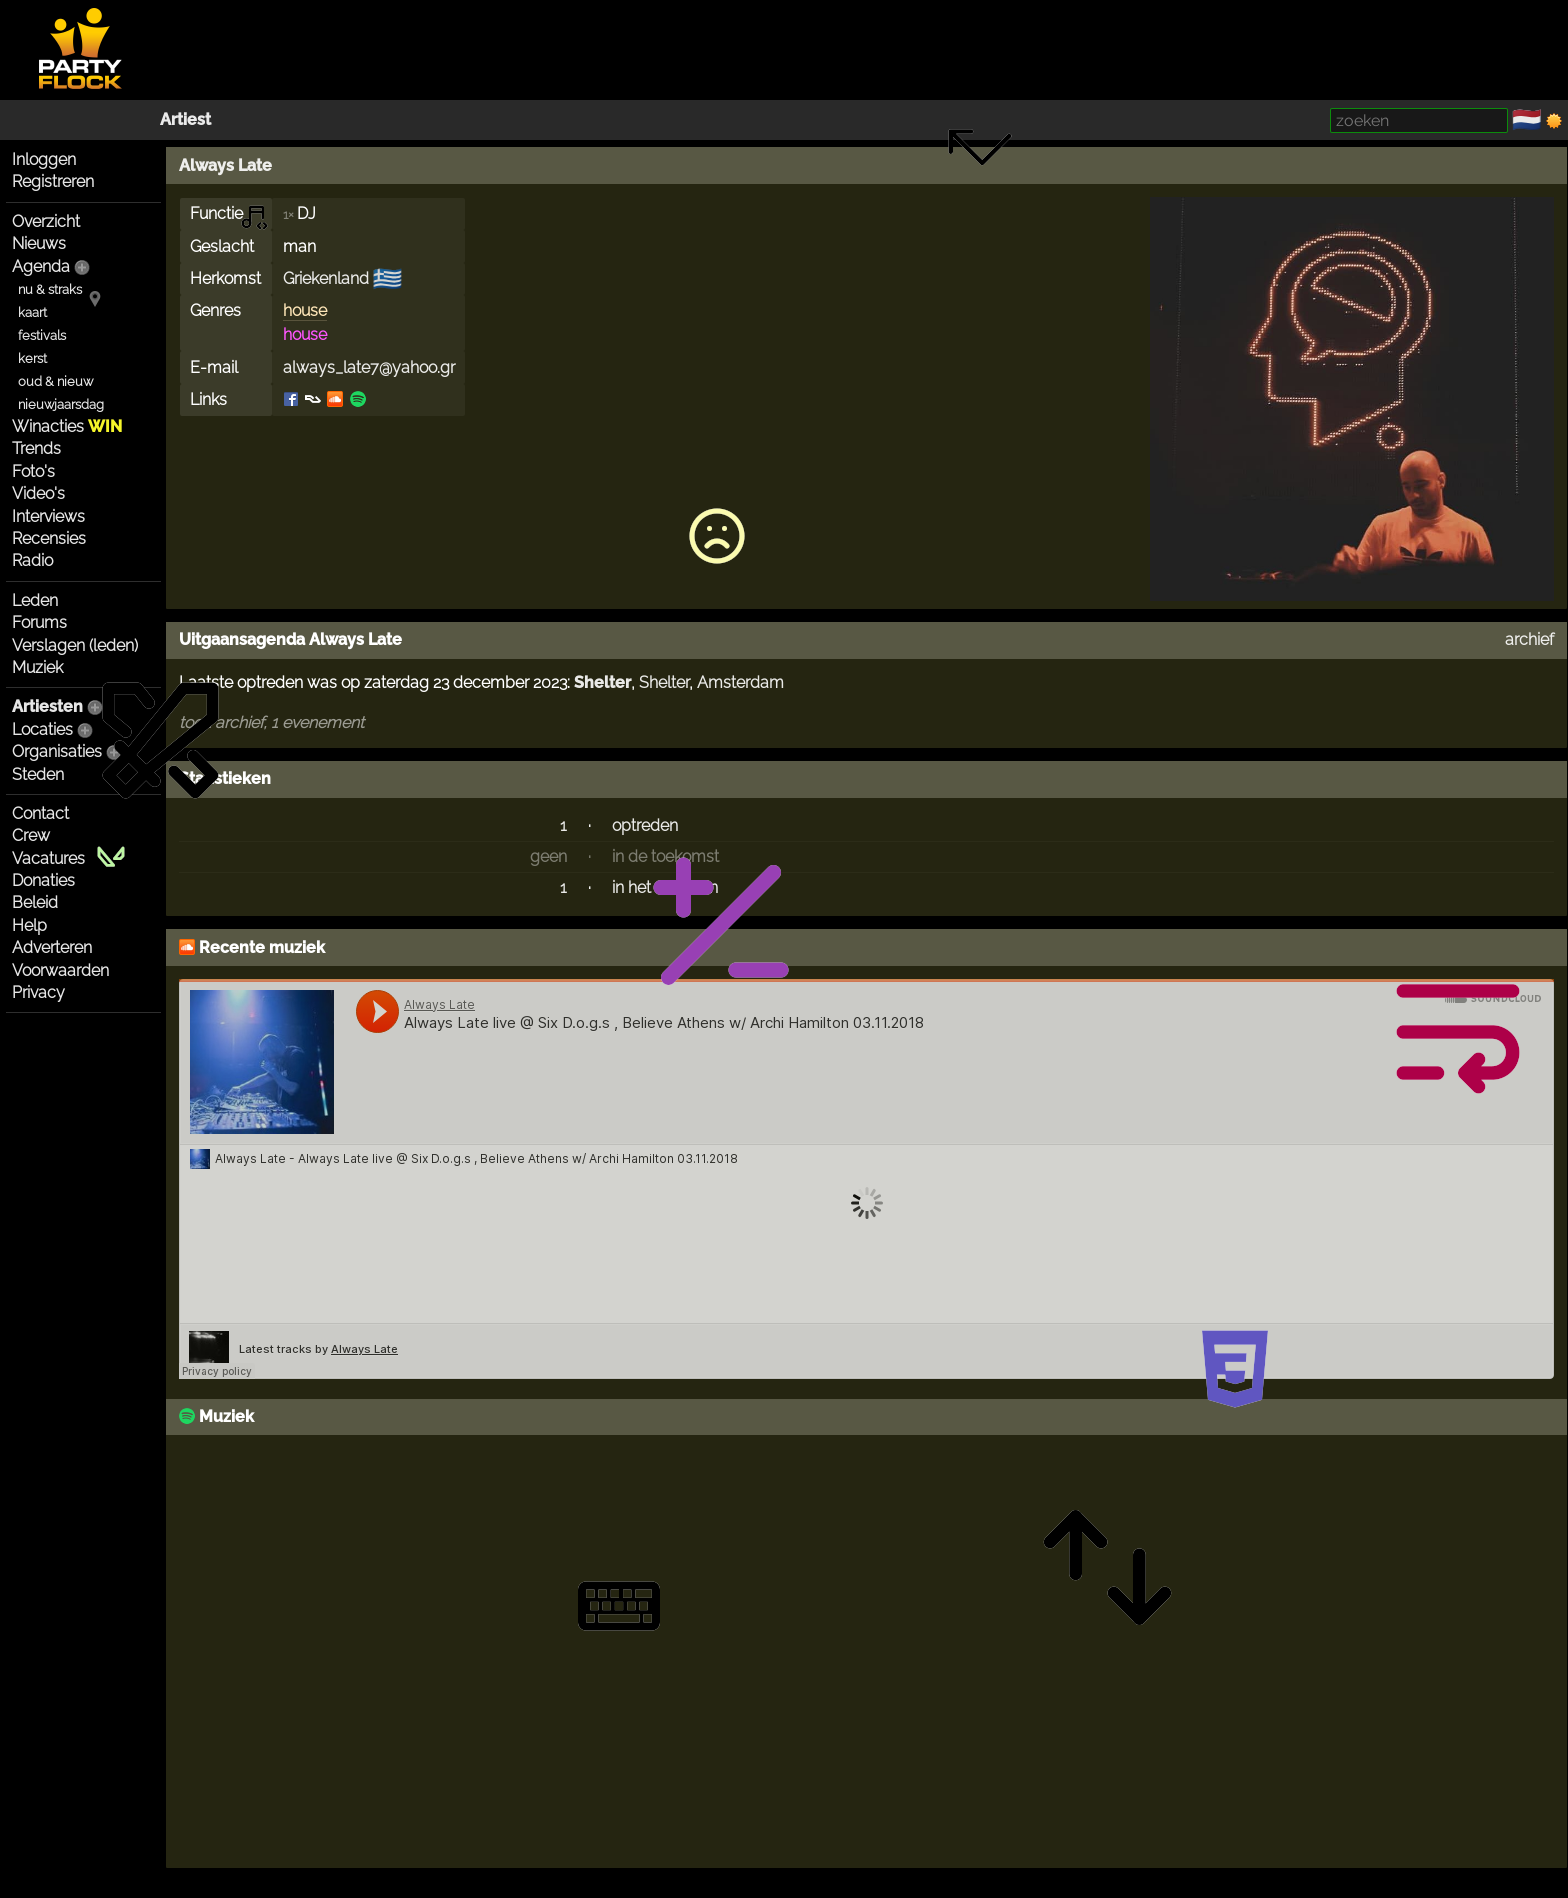 This screenshot has height=1898, width=1568. Describe the element at coordinates (1458, 1032) in the screenshot. I see `toggle text wrapping in a document or editor` at that location.